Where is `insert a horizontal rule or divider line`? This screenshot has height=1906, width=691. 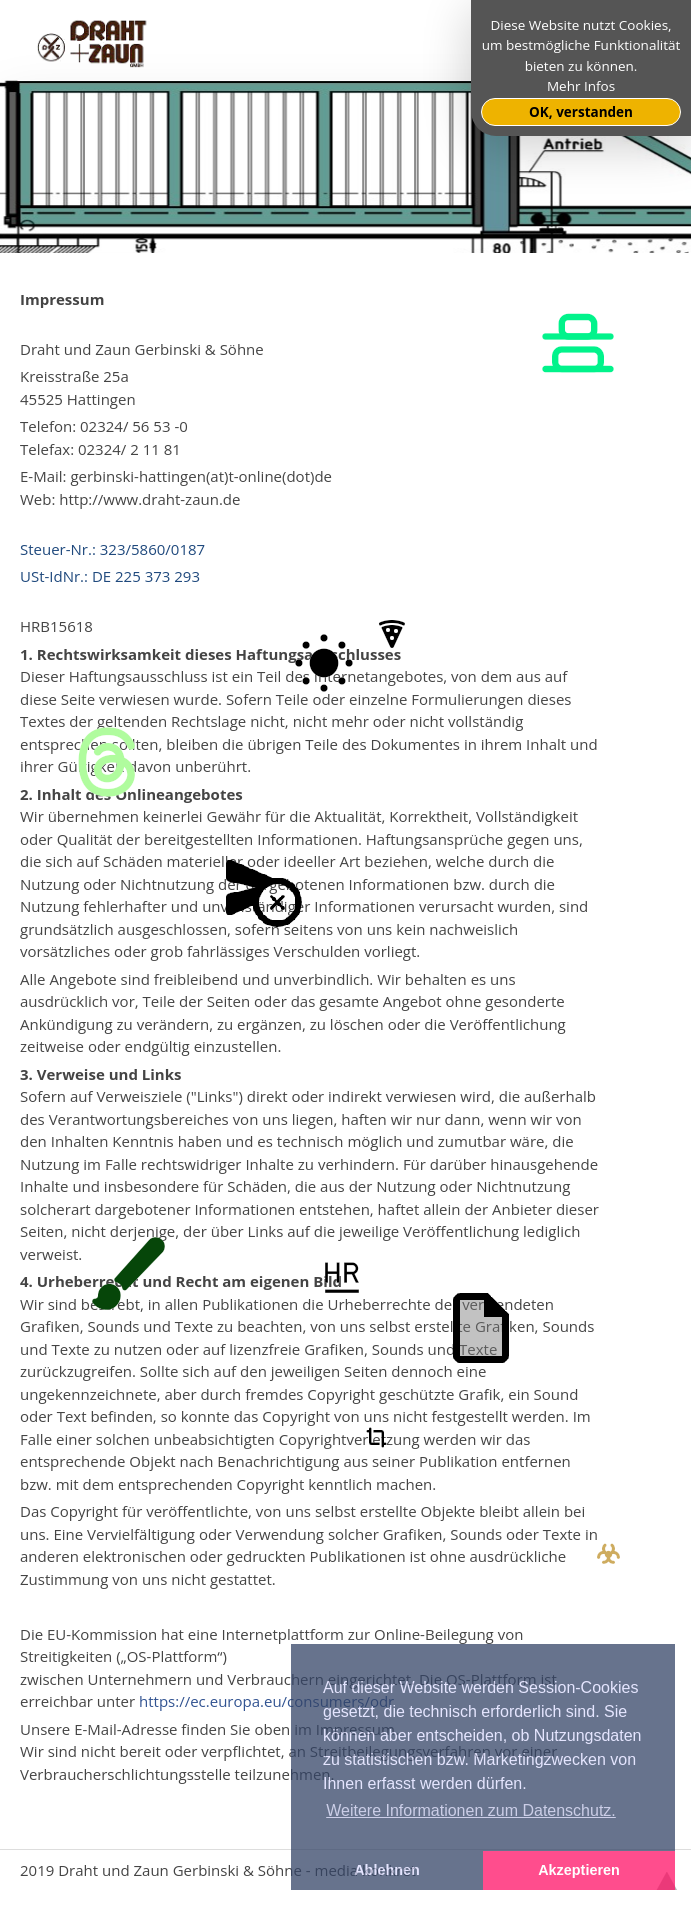
insert a horizontal rule or divider line is located at coordinates (342, 1276).